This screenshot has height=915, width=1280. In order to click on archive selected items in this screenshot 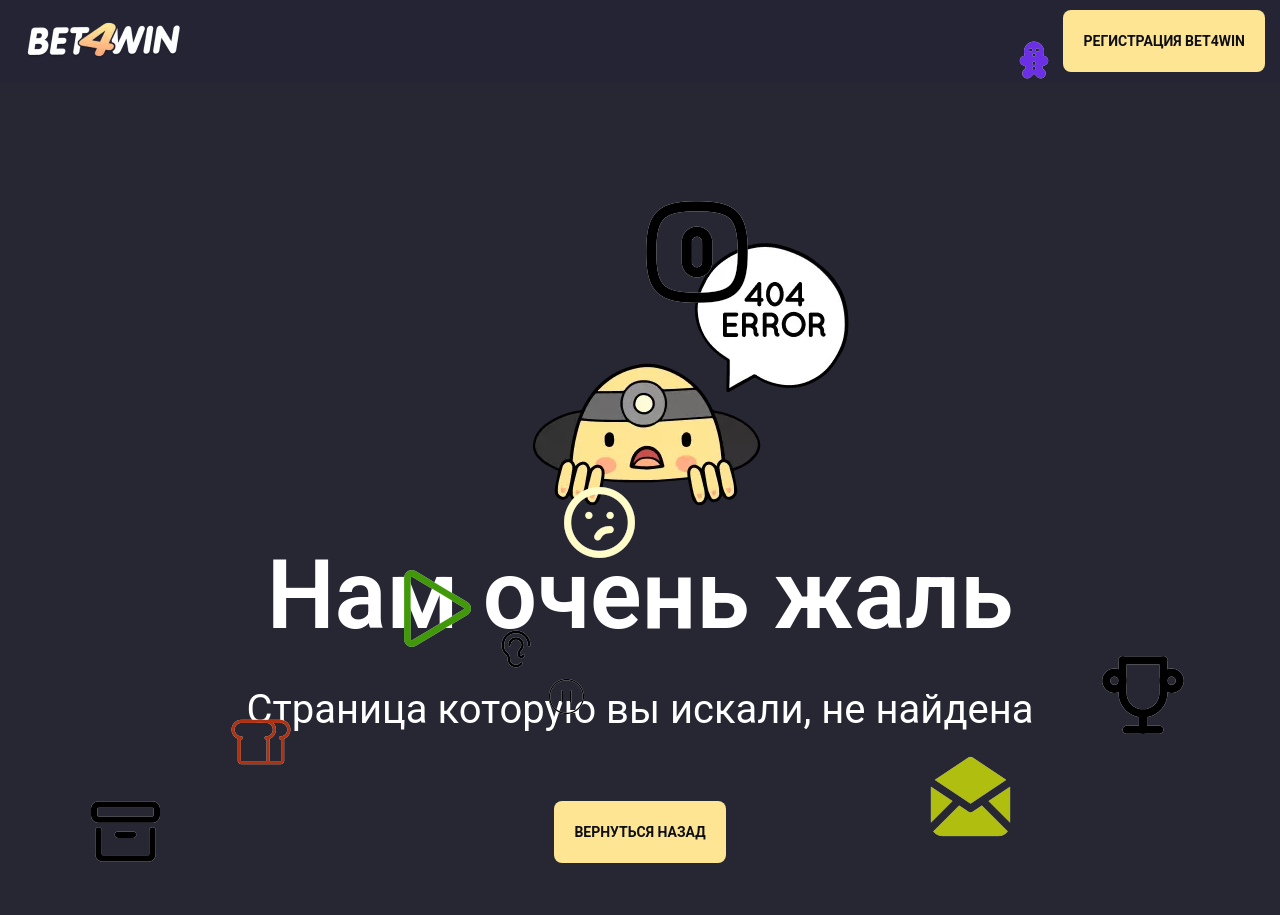, I will do `click(125, 831)`.